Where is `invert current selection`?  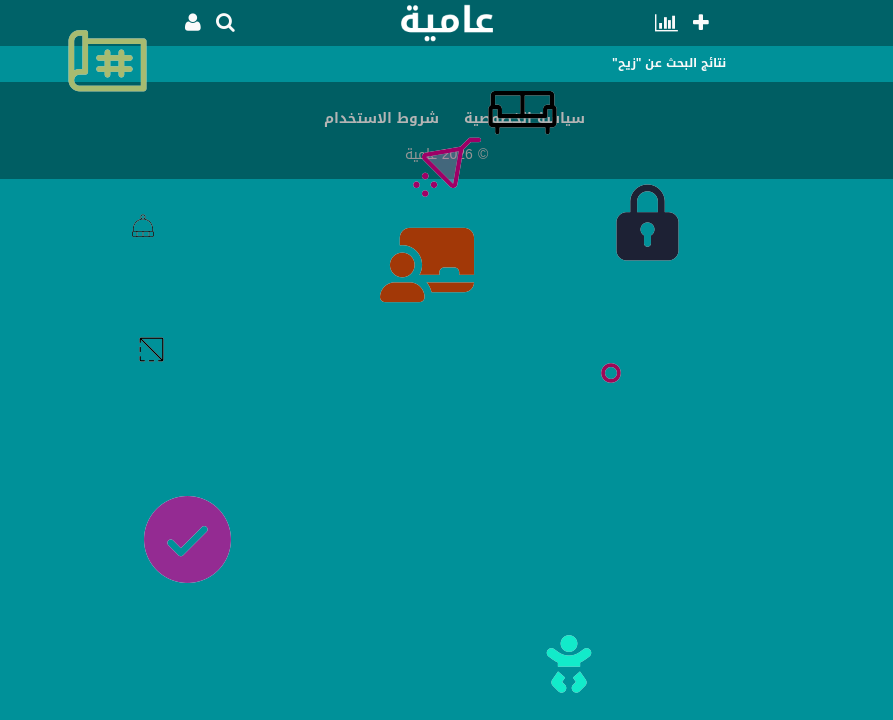
invert current selection is located at coordinates (151, 349).